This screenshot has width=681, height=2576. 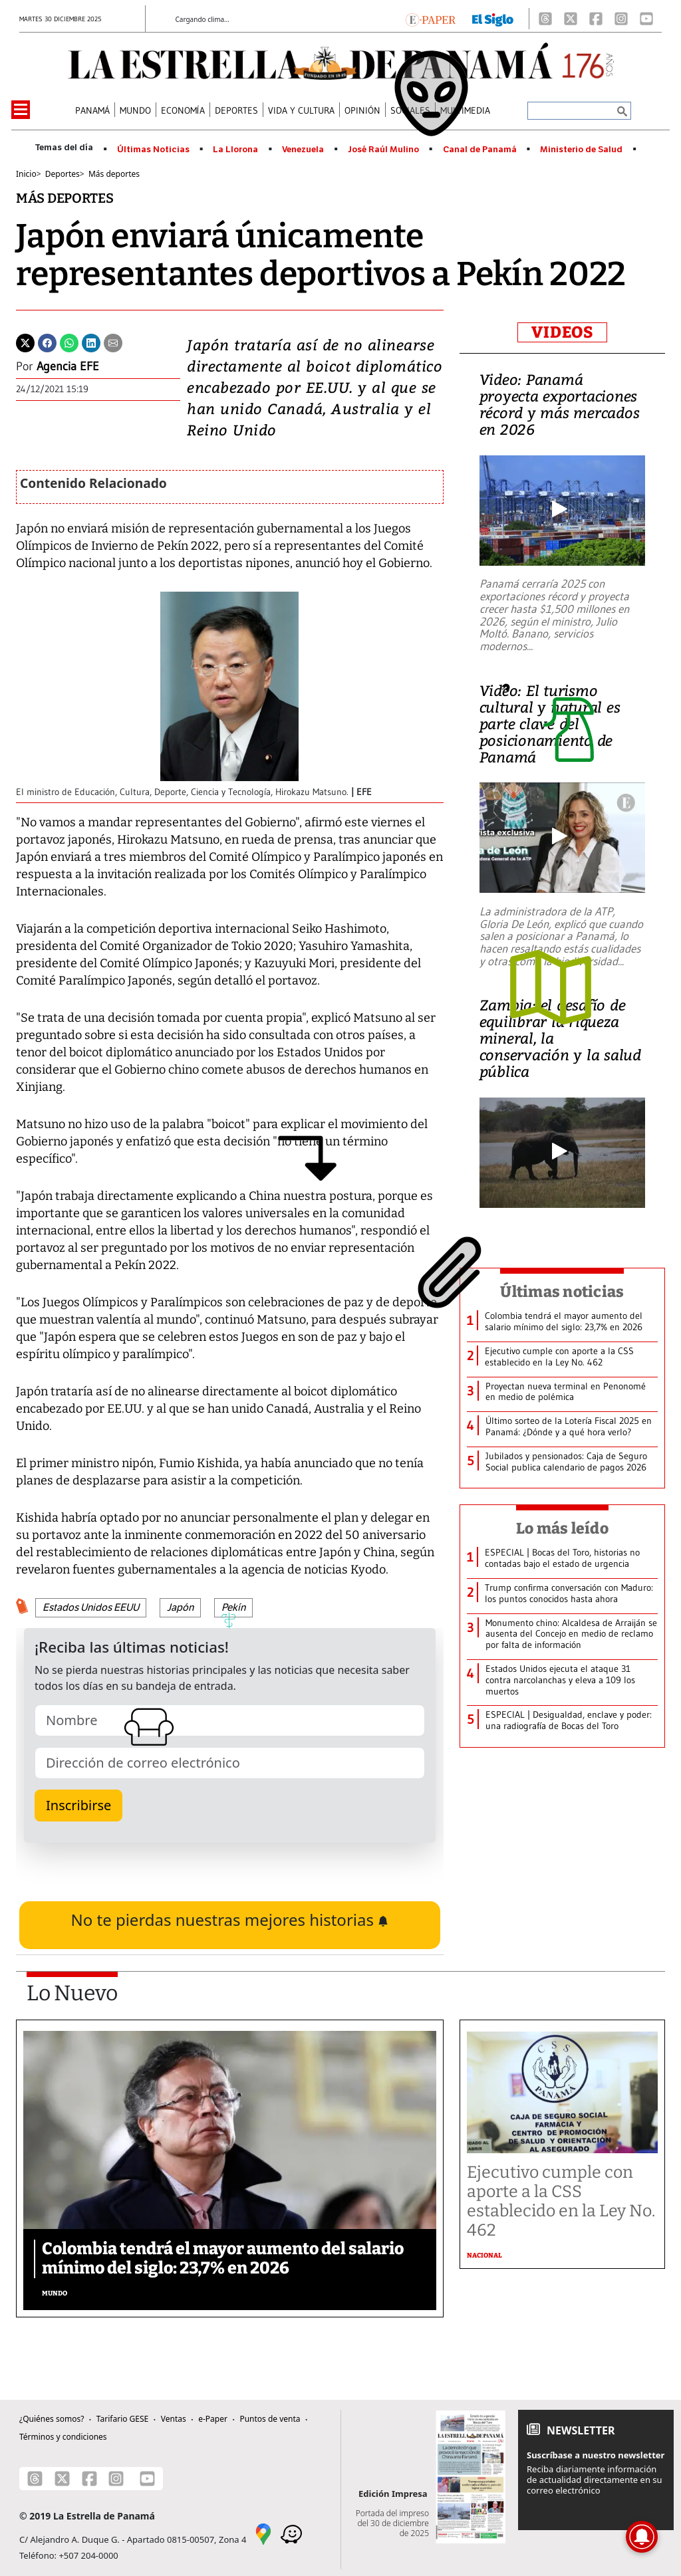 What do you see at coordinates (307, 1156) in the screenshot?
I see `move item right then down` at bounding box center [307, 1156].